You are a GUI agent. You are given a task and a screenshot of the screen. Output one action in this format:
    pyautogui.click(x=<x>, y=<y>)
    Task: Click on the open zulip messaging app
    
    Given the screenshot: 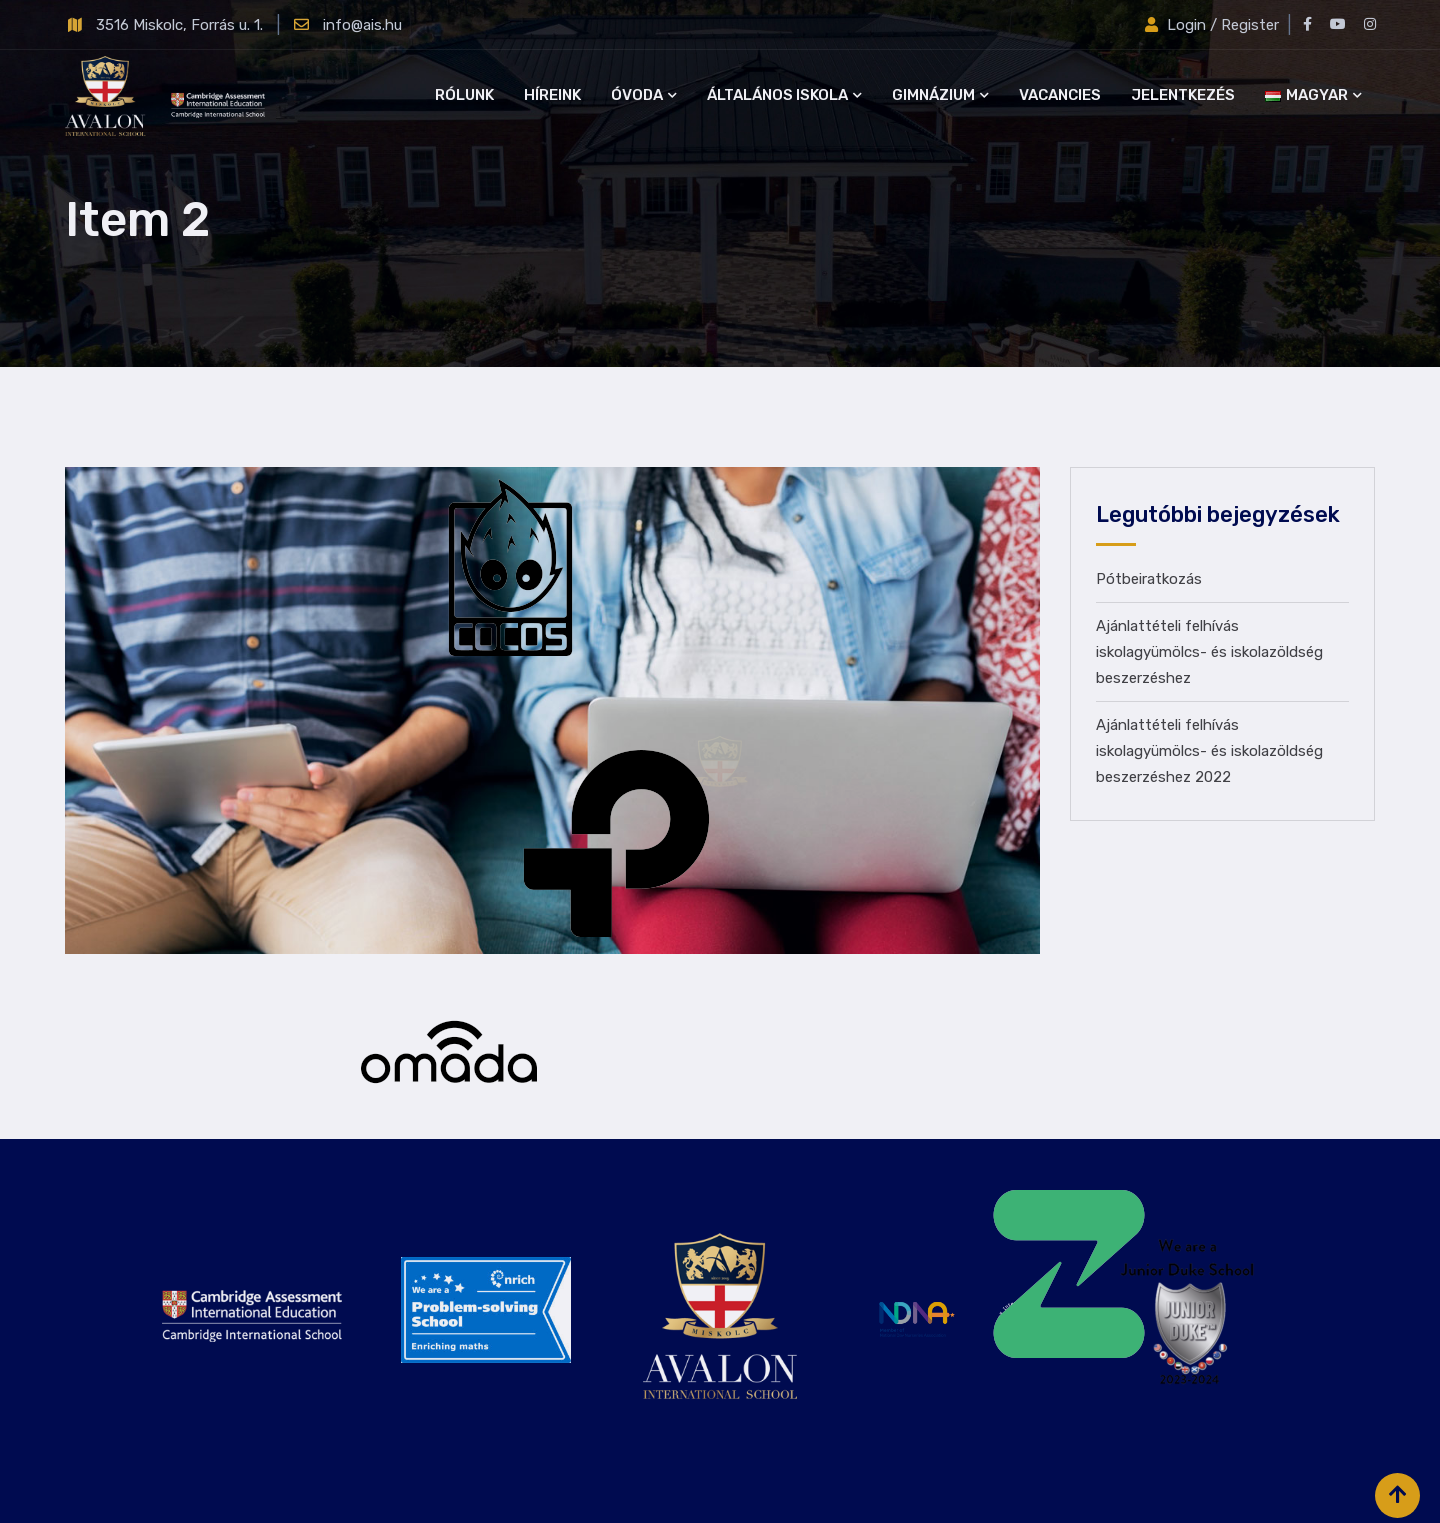 What is the action you would take?
    pyautogui.click(x=1069, y=1274)
    